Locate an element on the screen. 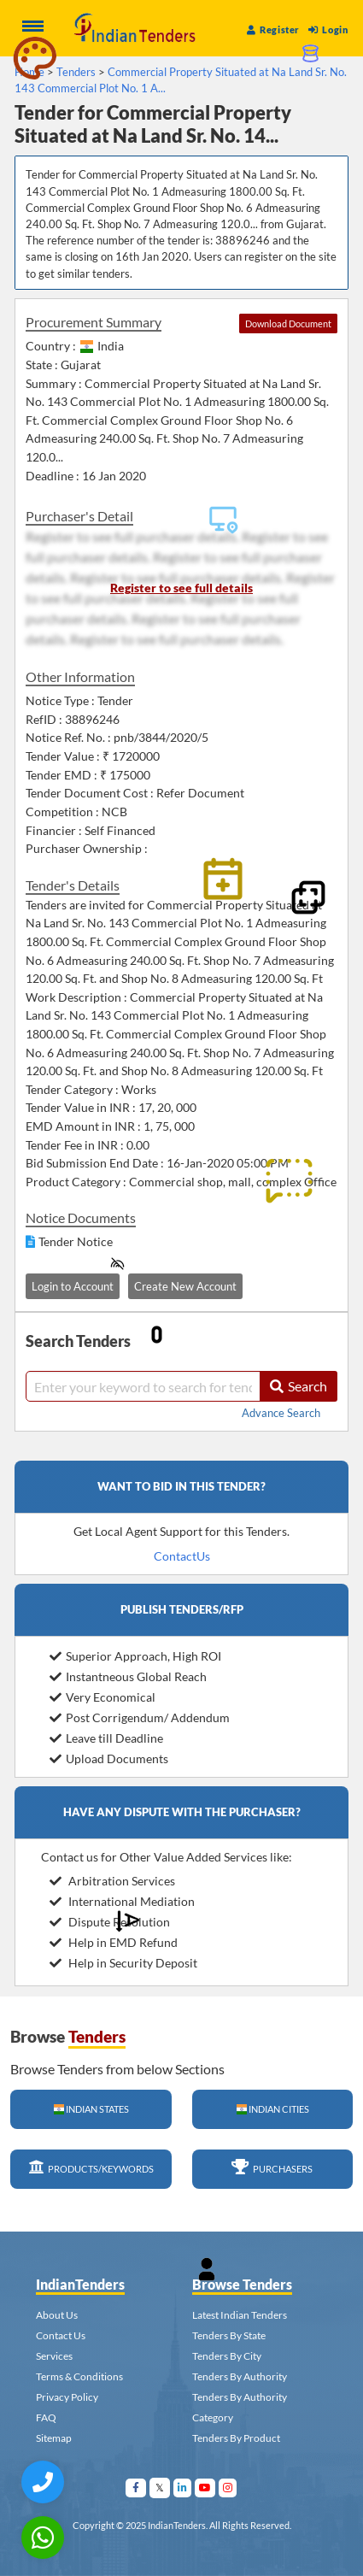 The image size is (363, 2576). compose a draft message is located at coordinates (289, 1179).